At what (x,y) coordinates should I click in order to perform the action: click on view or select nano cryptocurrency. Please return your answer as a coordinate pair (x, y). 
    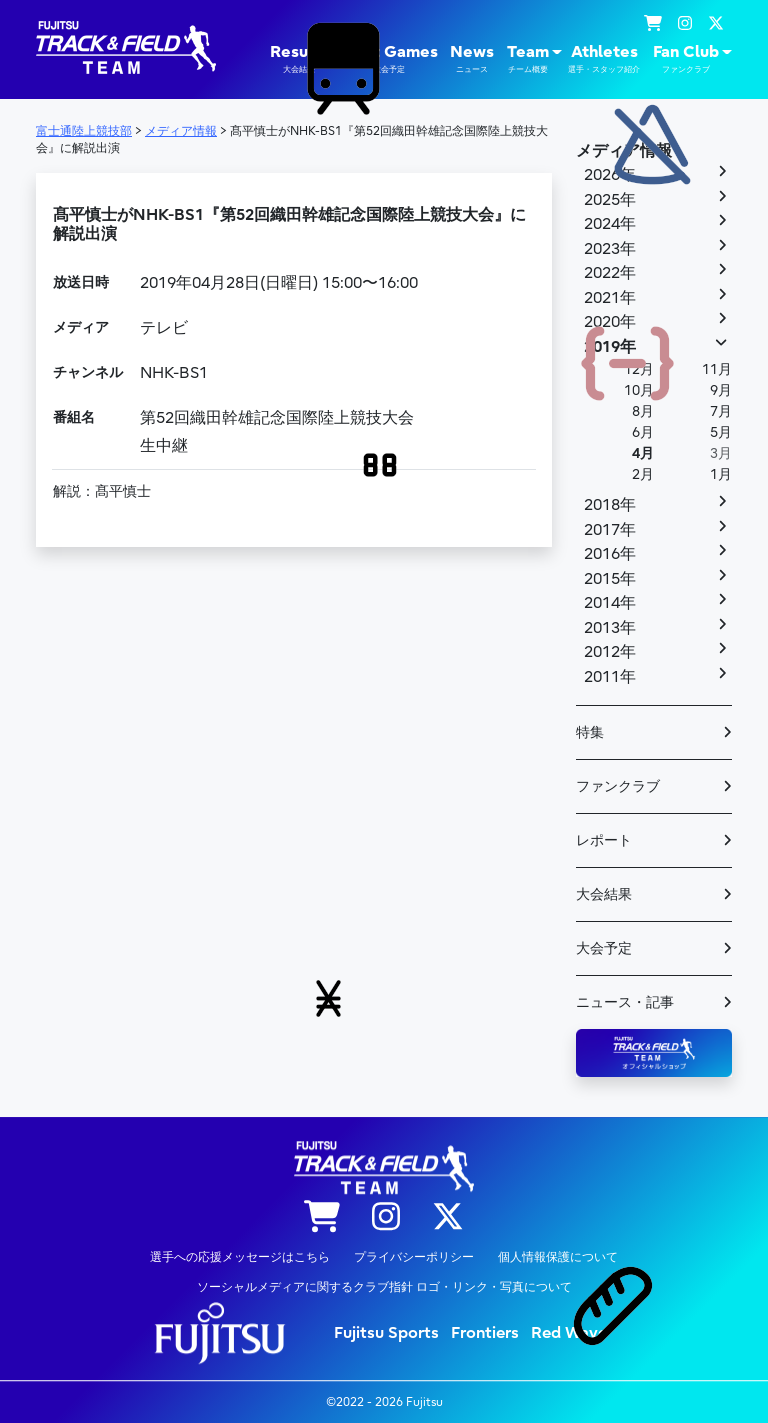
    Looking at the image, I should click on (328, 998).